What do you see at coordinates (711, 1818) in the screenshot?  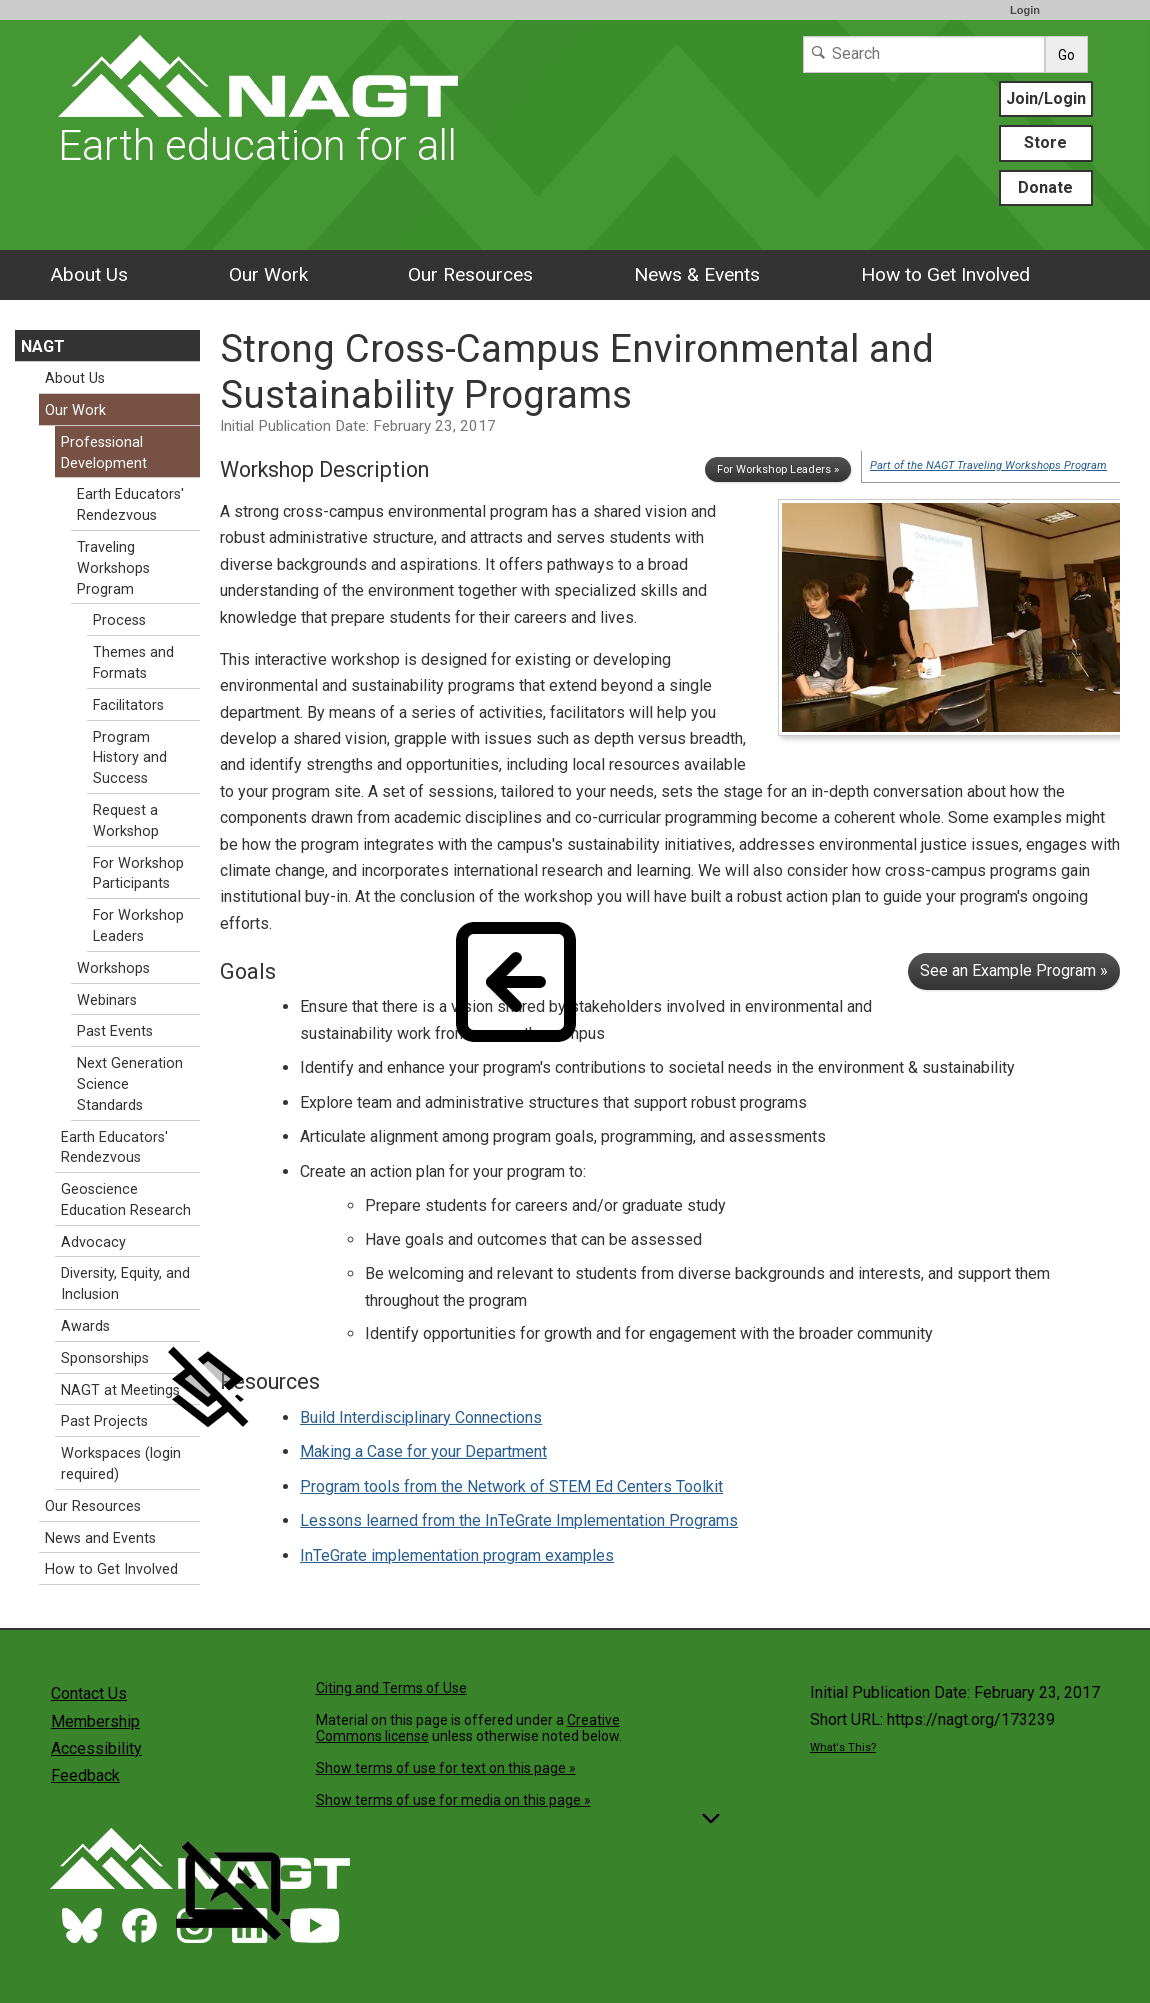 I see `expand a collapsed section or menu` at bounding box center [711, 1818].